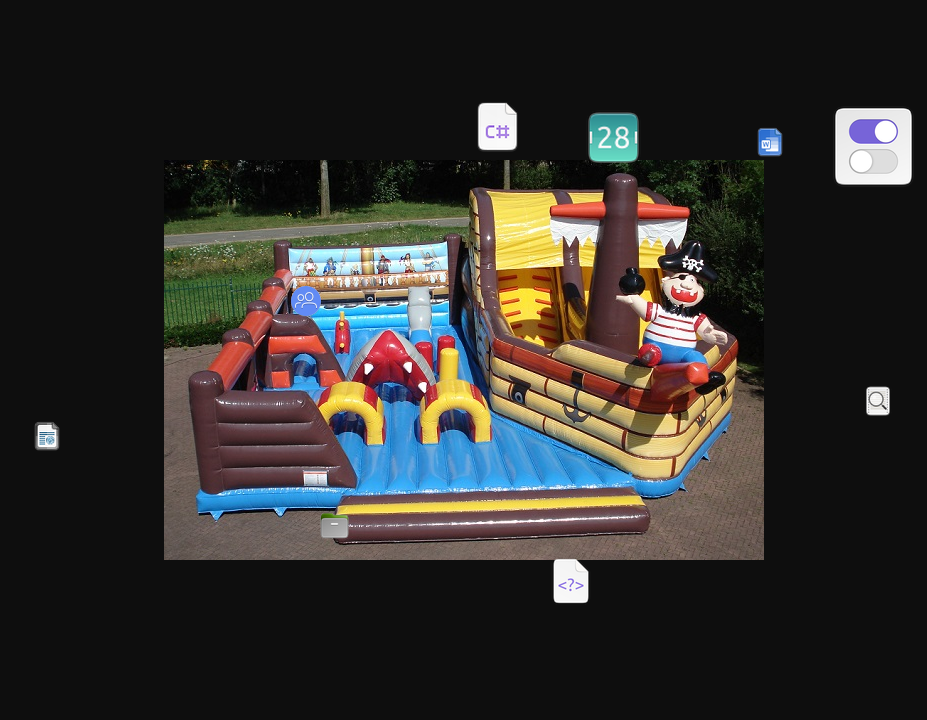 This screenshot has width=927, height=720. What do you see at coordinates (873, 146) in the screenshot?
I see `open gnome tweaks to customize desktop settings` at bounding box center [873, 146].